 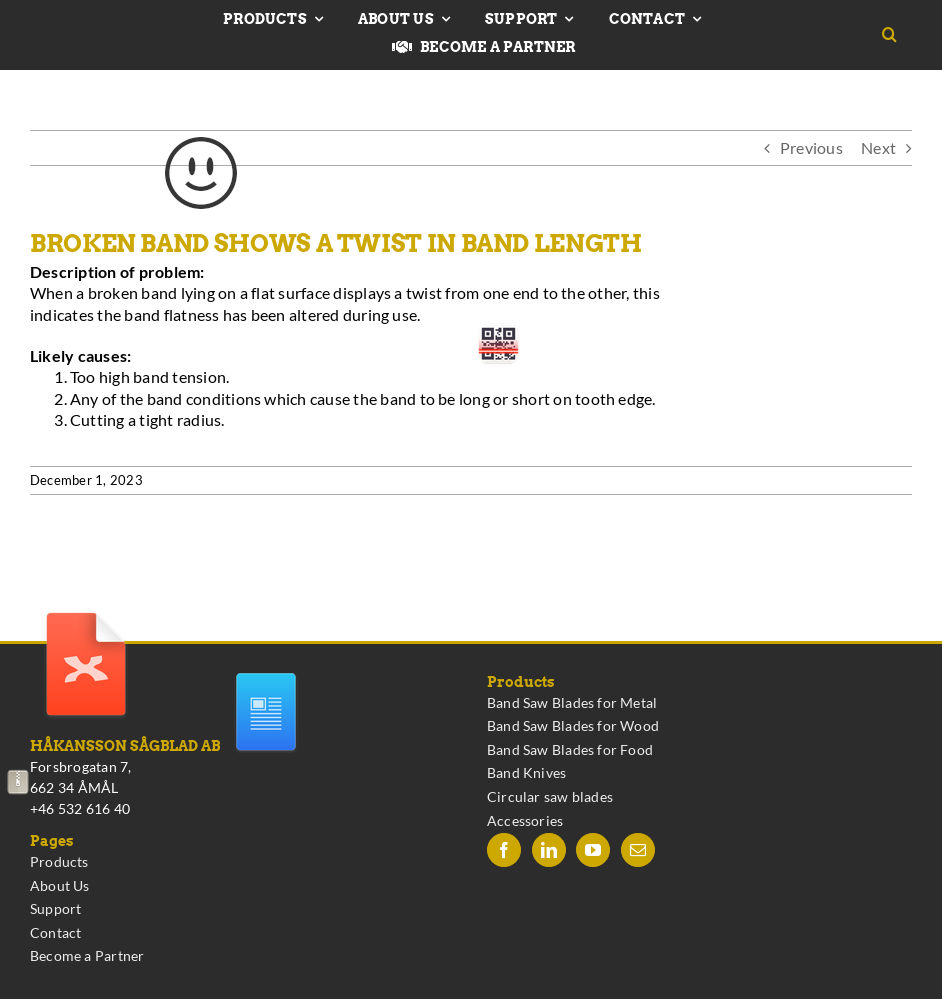 What do you see at coordinates (266, 713) in the screenshot?
I see `microsoft word template file` at bounding box center [266, 713].